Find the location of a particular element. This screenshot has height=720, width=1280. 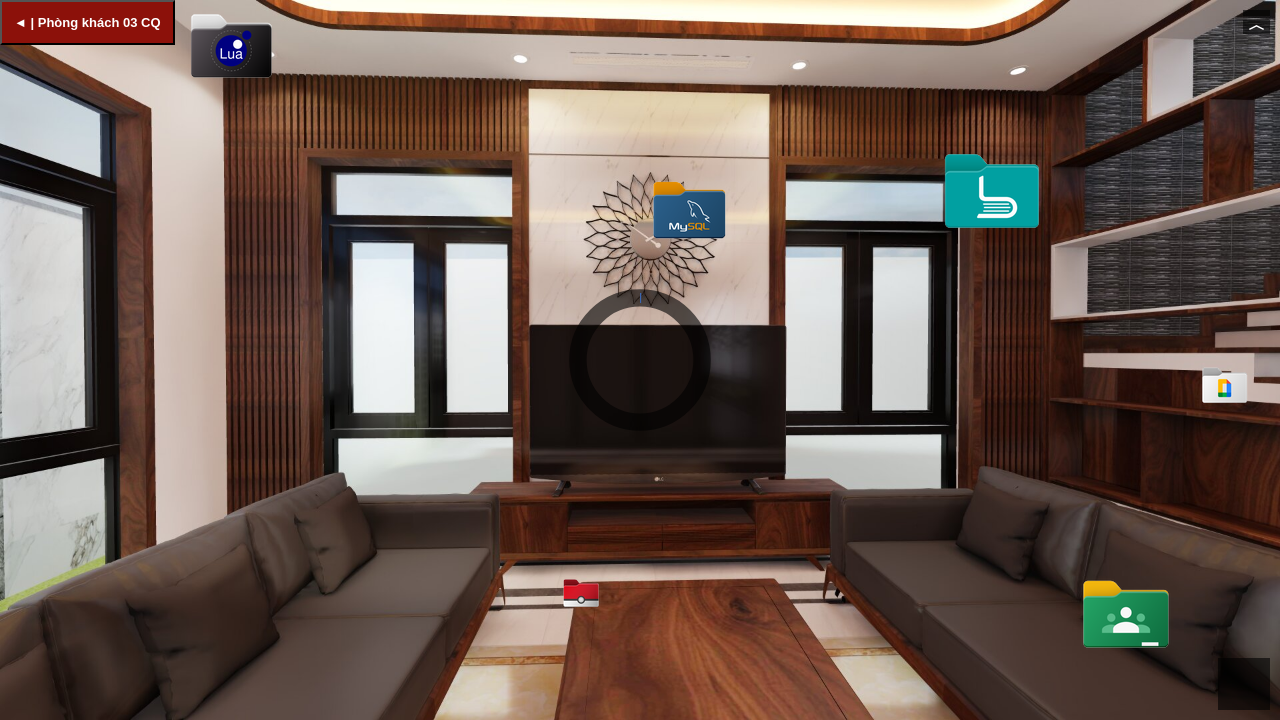

open google classroom files folder is located at coordinates (1125, 616).